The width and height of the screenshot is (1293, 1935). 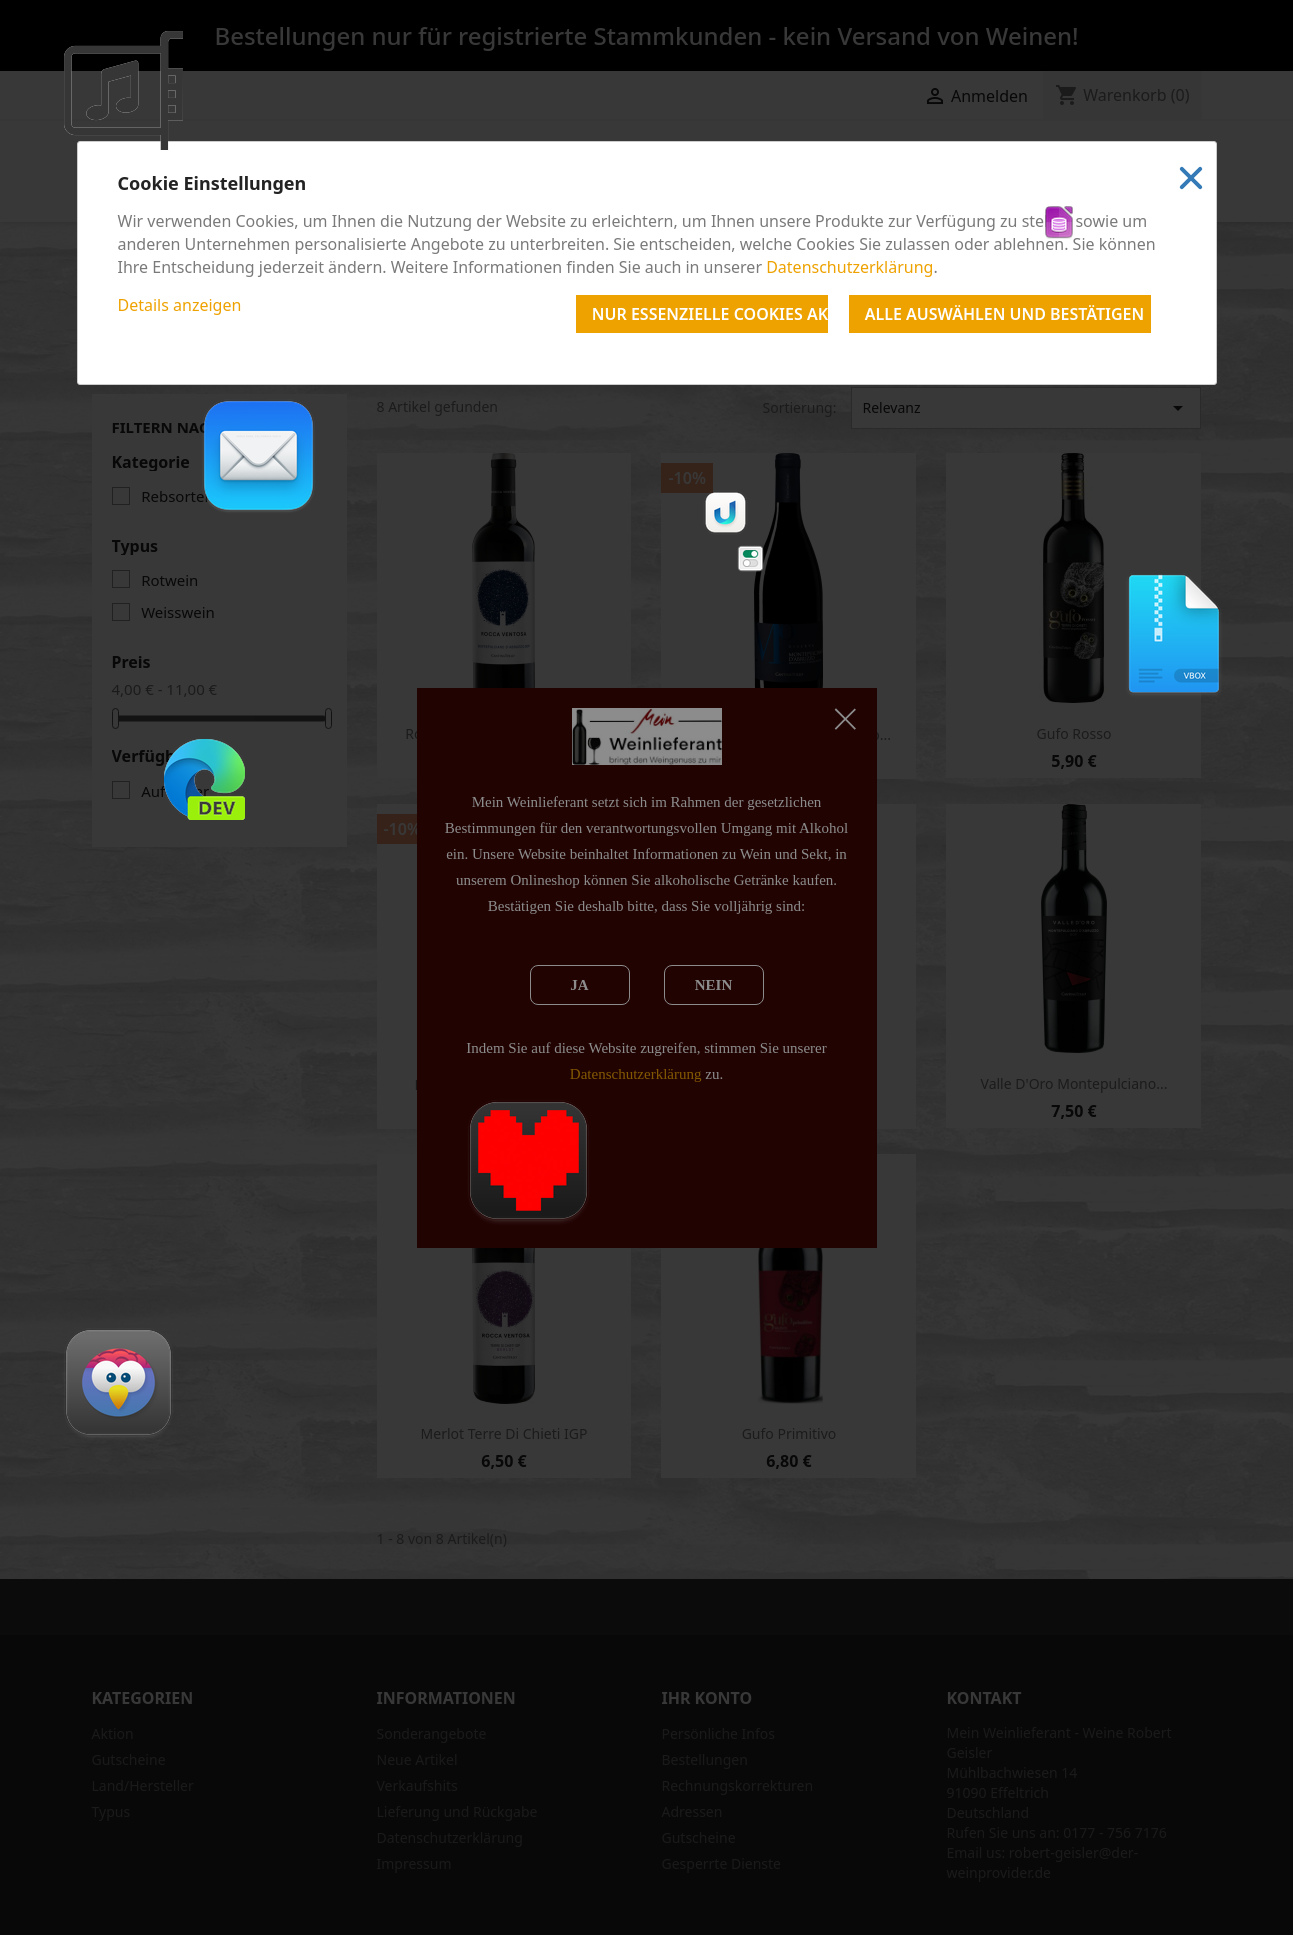 I want to click on open corebird twitter client, so click(x=118, y=1382).